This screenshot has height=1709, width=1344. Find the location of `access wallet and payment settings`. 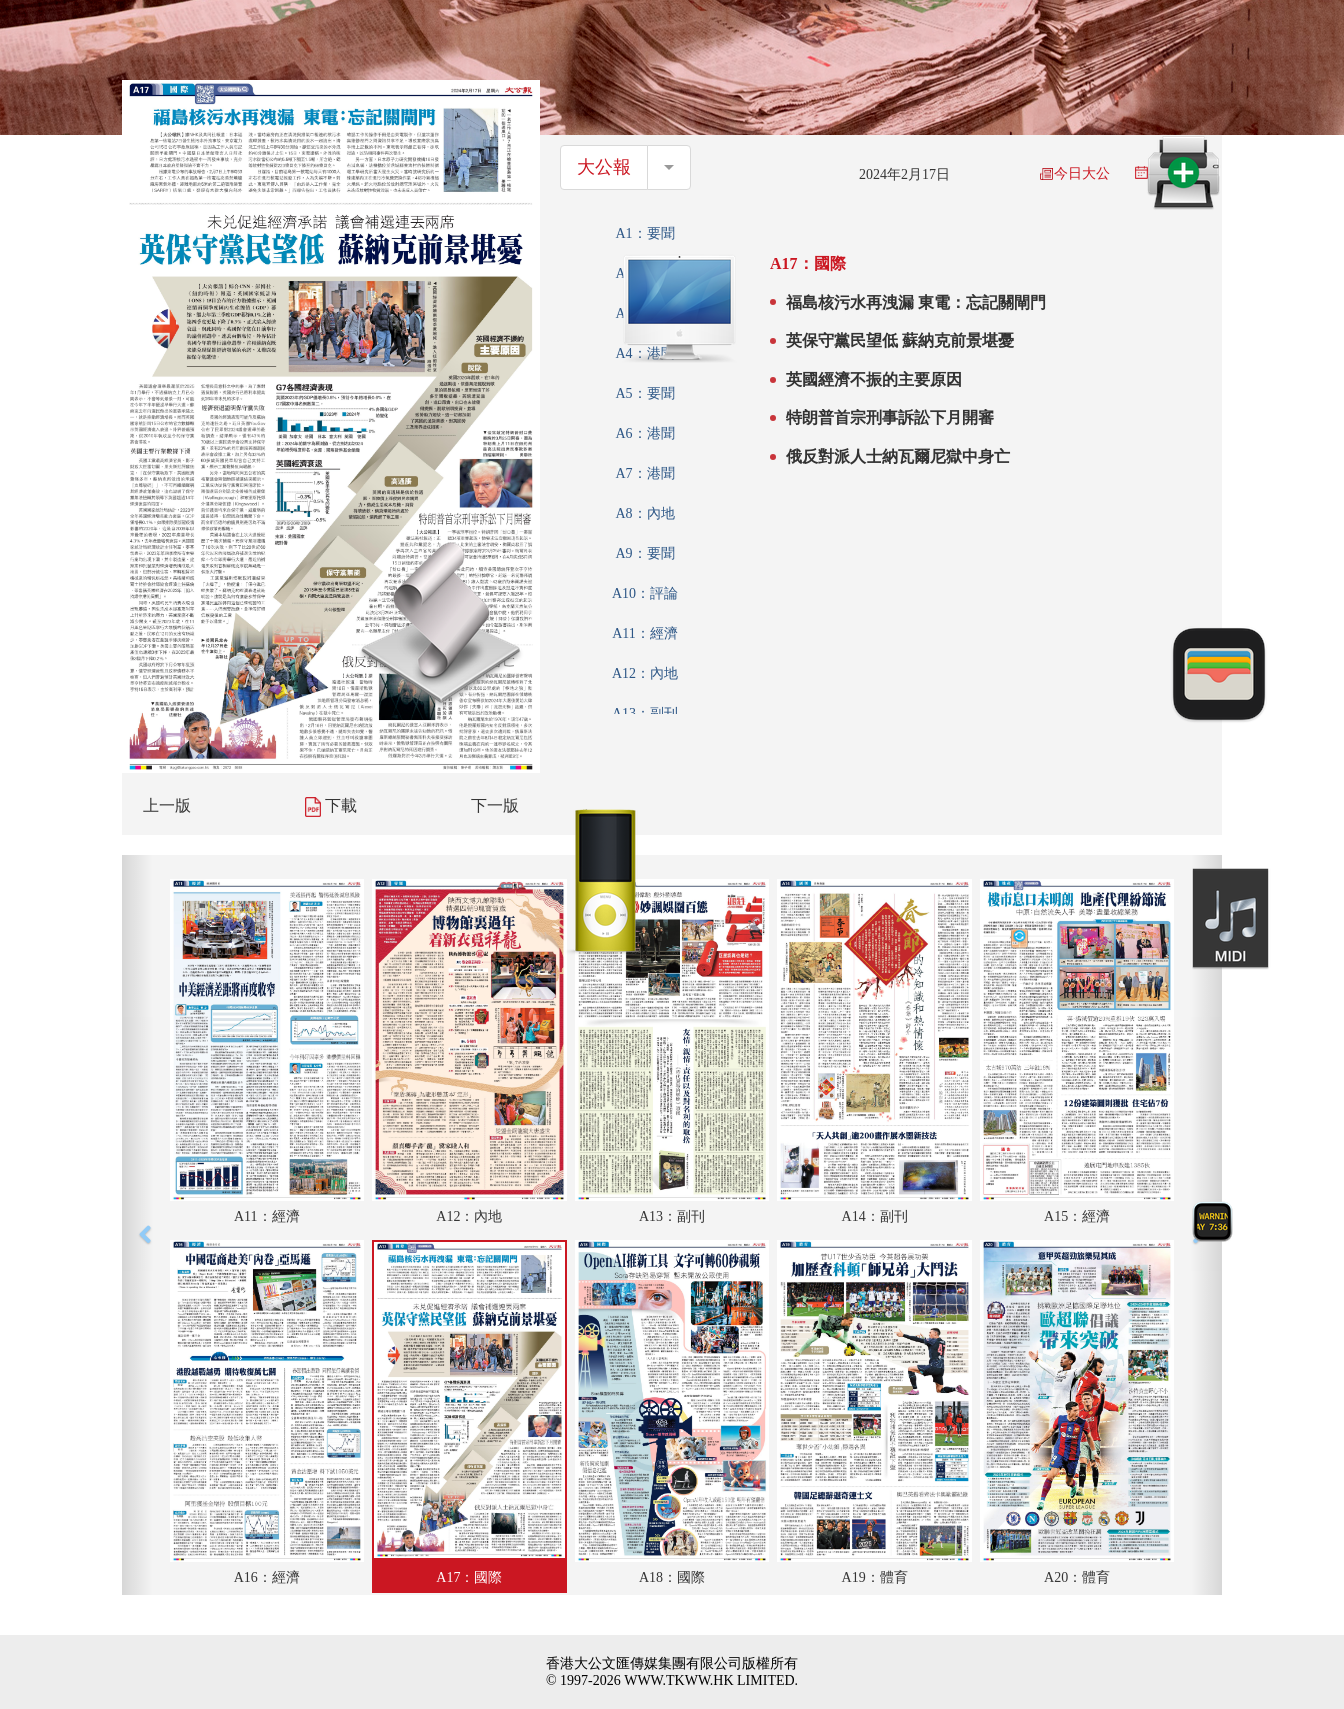

access wallet and payment settings is located at coordinates (1219, 674).